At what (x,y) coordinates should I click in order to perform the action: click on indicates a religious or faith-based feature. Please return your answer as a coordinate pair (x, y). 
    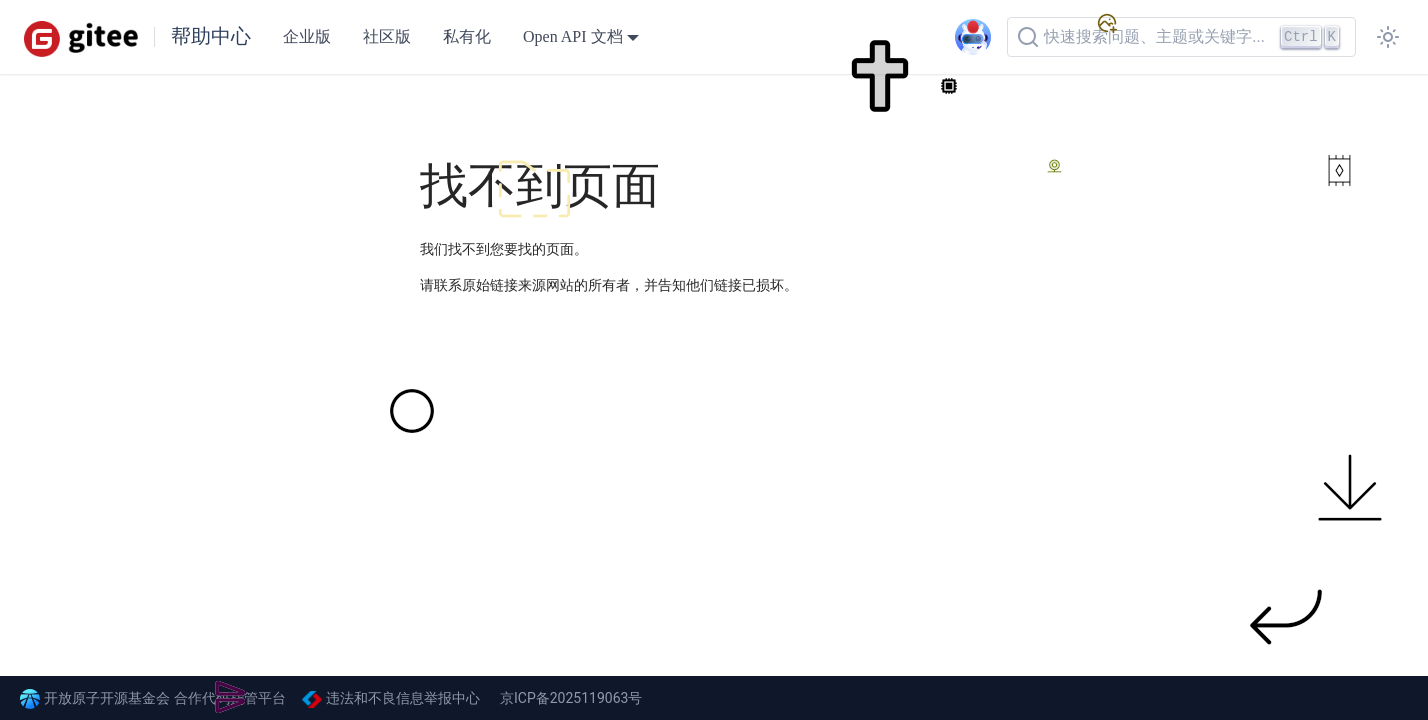
    Looking at the image, I should click on (880, 76).